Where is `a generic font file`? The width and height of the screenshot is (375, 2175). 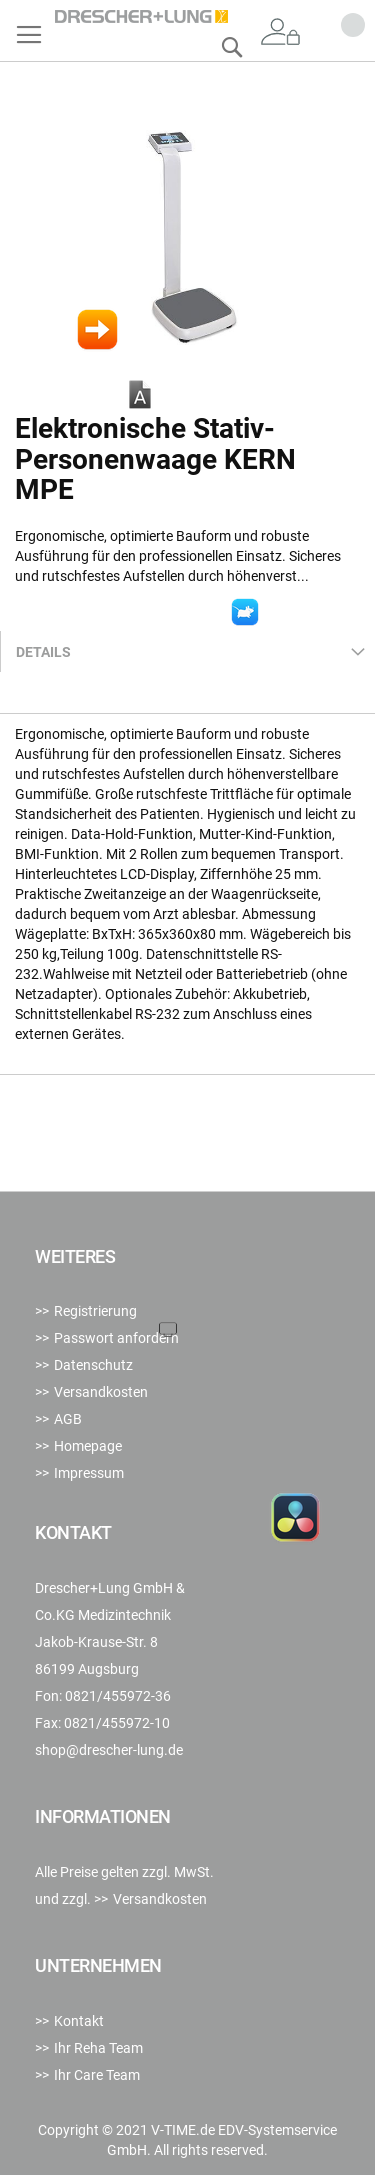
a generic font file is located at coordinates (140, 395).